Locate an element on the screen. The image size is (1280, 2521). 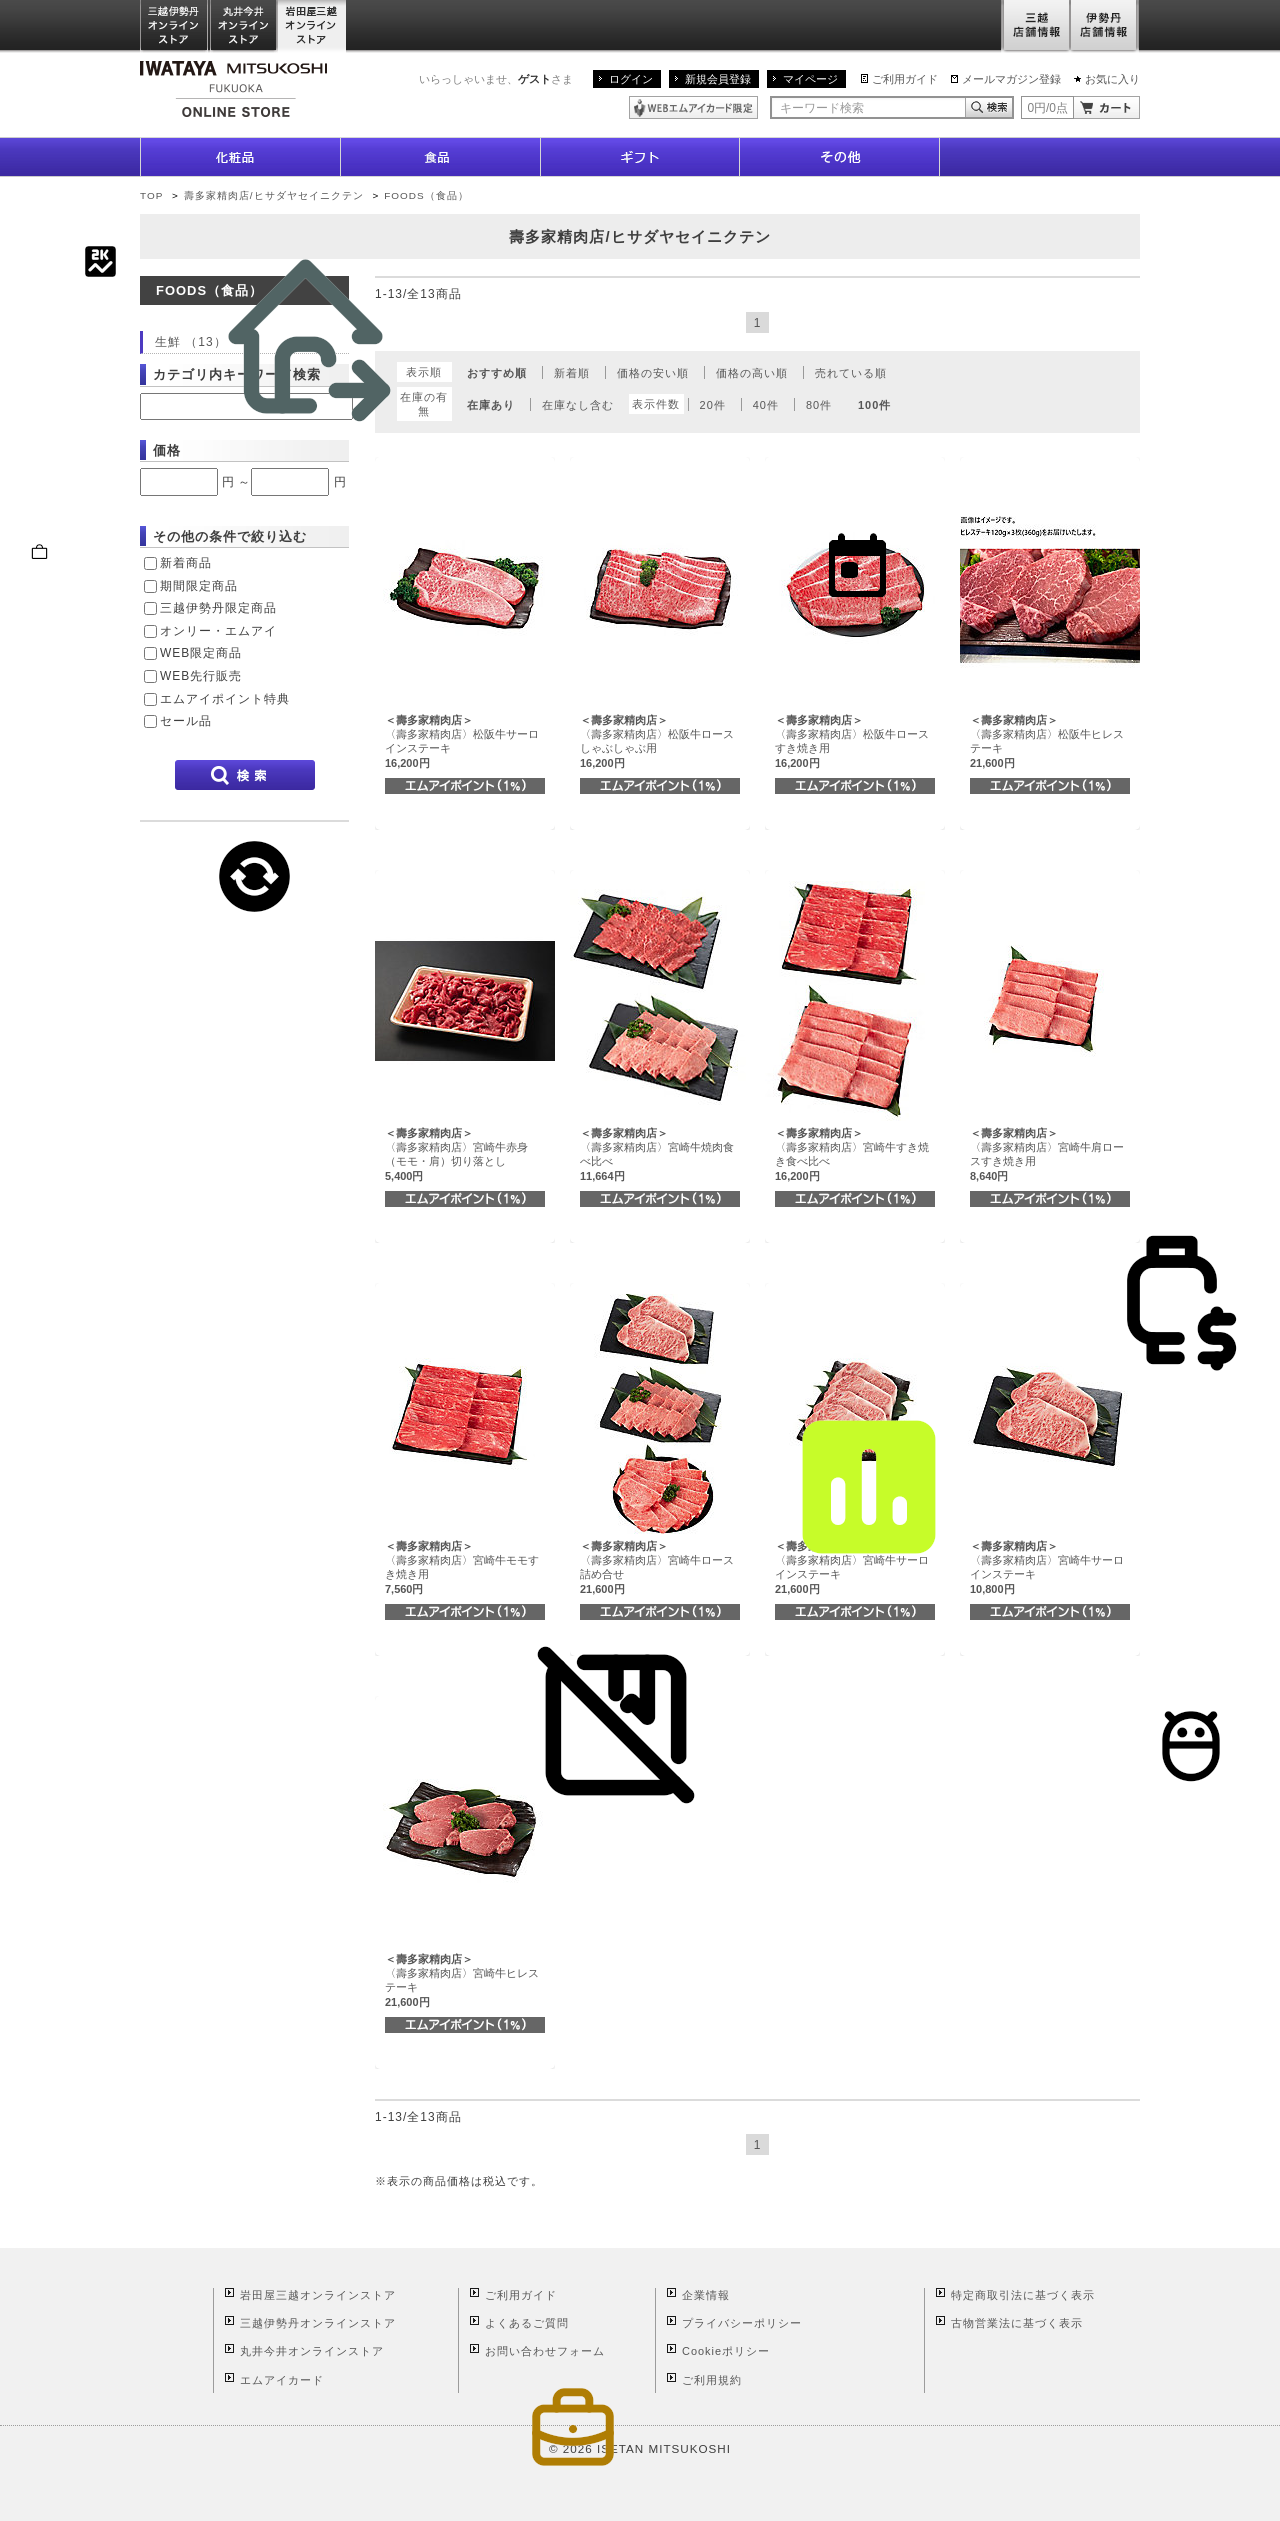
album or collection unavailable is located at coordinates (616, 1725).